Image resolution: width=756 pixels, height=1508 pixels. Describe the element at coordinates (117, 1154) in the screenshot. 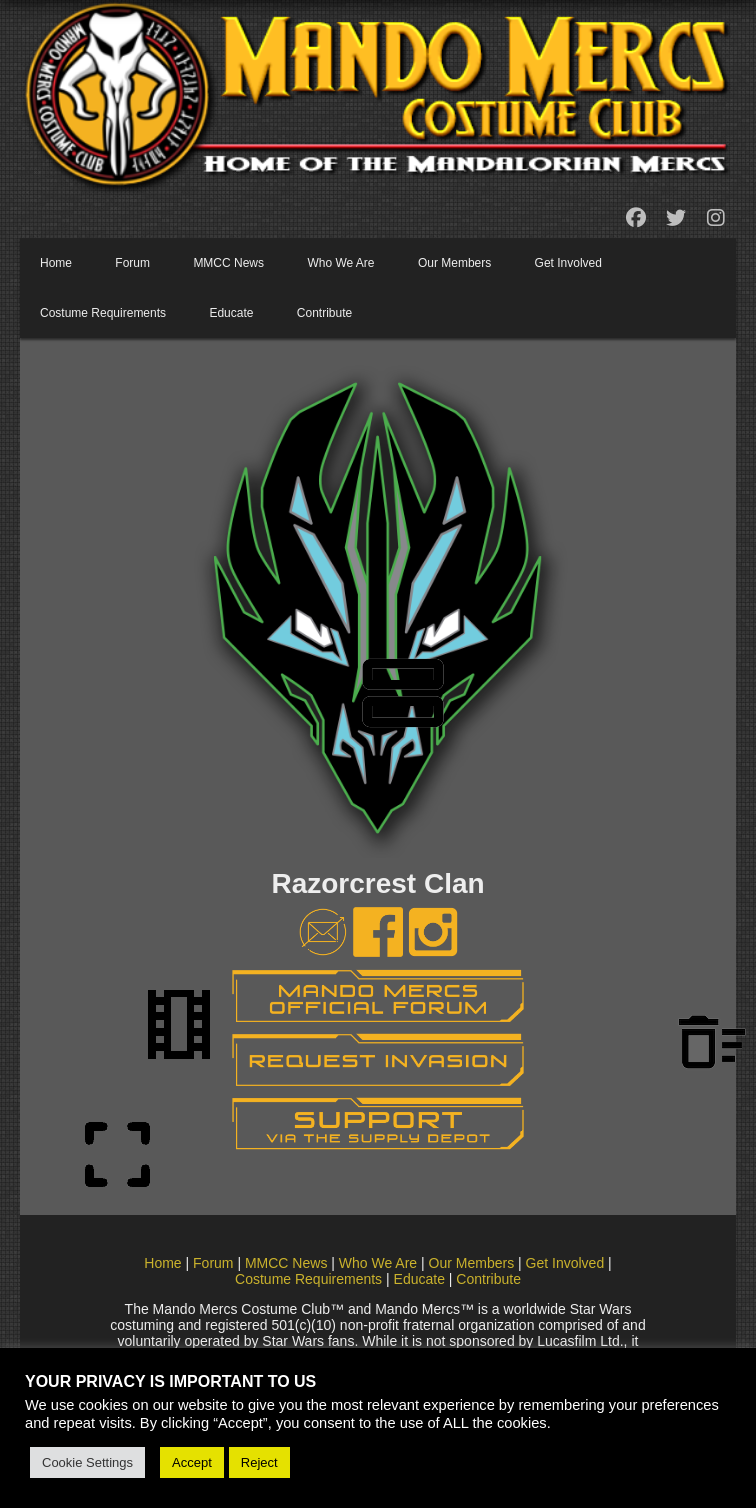

I see `expand to fullscreen mode` at that location.